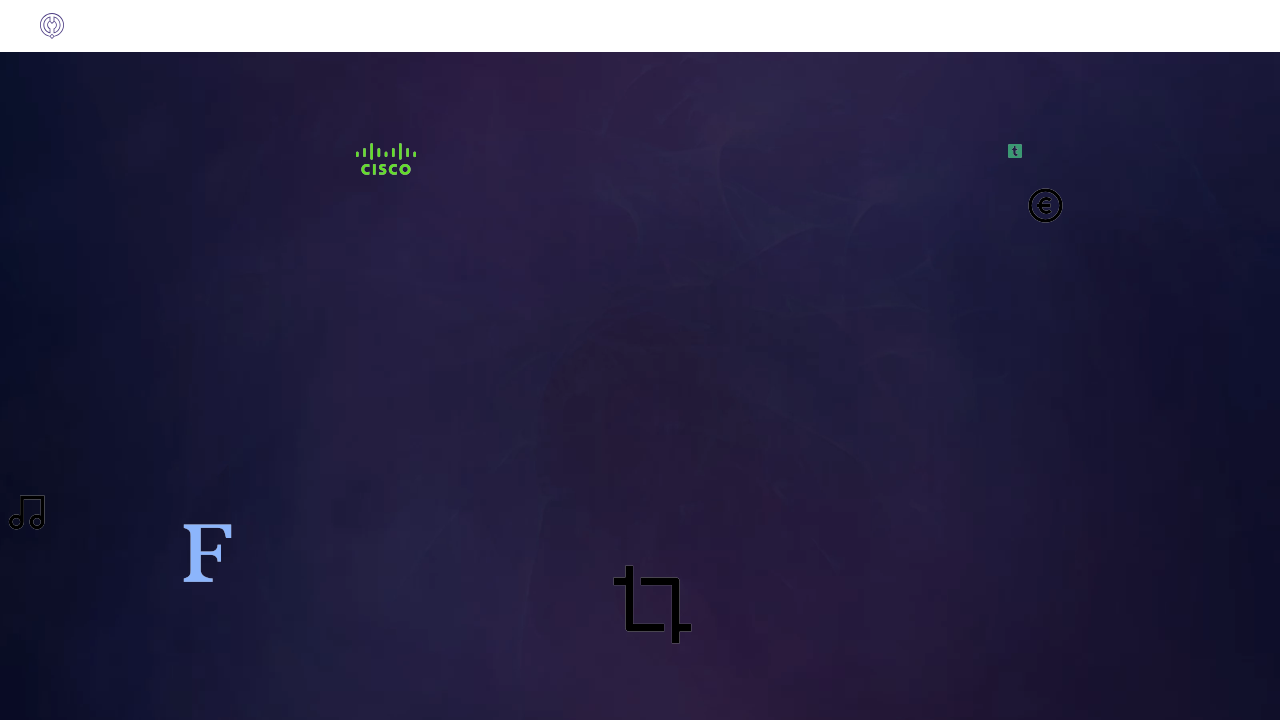  I want to click on Cisco company logo, so click(386, 159).